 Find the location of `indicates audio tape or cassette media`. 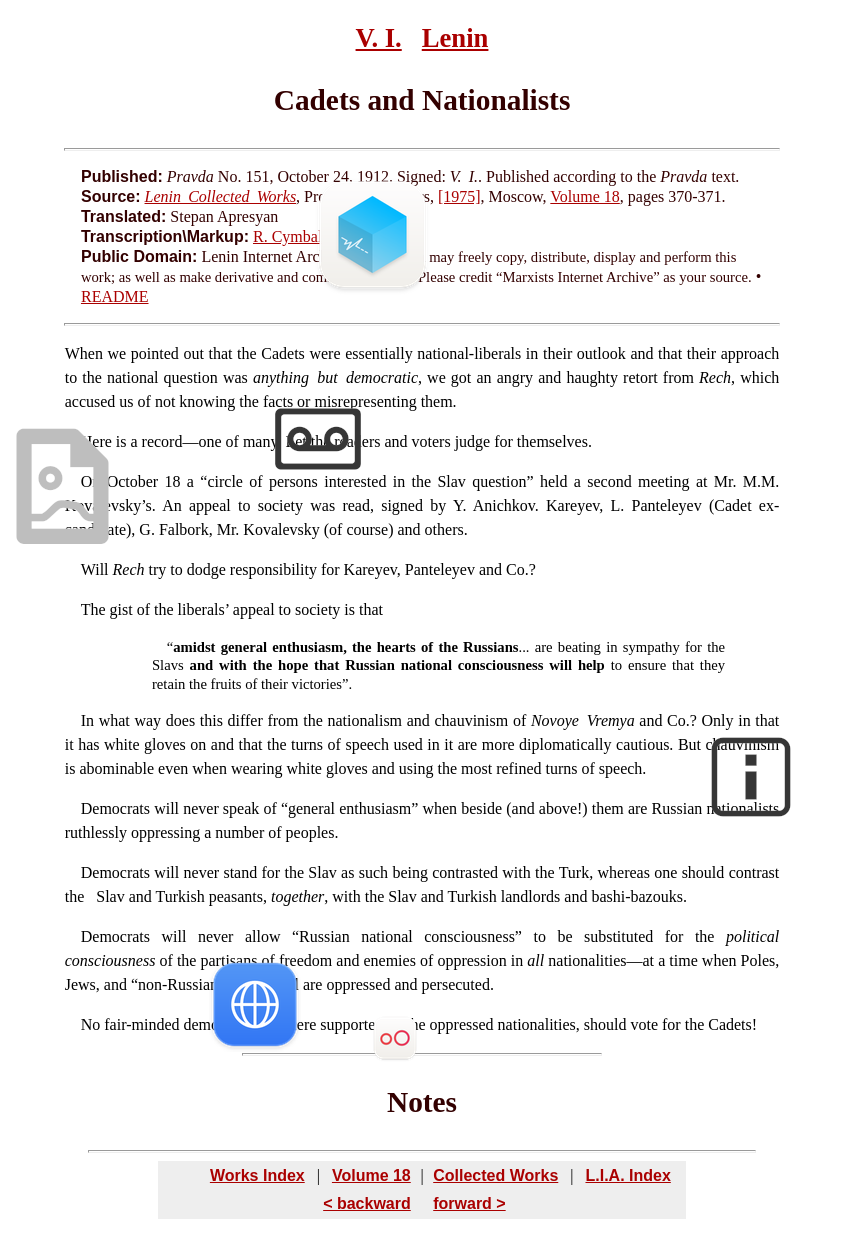

indicates audio tape or cassette media is located at coordinates (318, 439).